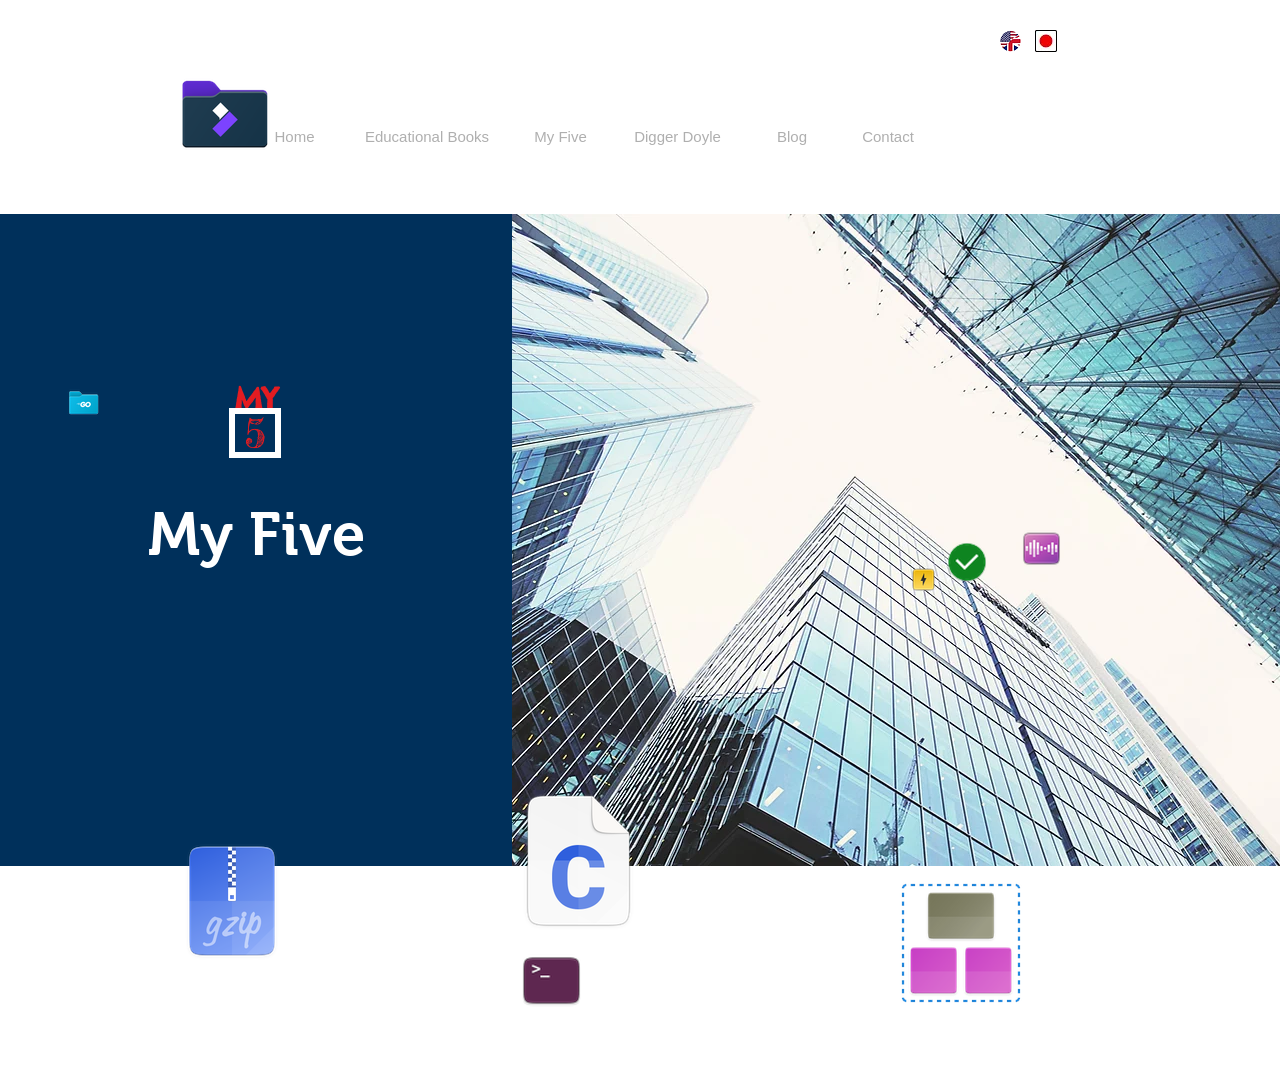 This screenshot has width=1280, height=1084. Describe the element at coordinates (83, 403) in the screenshot. I see `open folder containing Go language projects` at that location.